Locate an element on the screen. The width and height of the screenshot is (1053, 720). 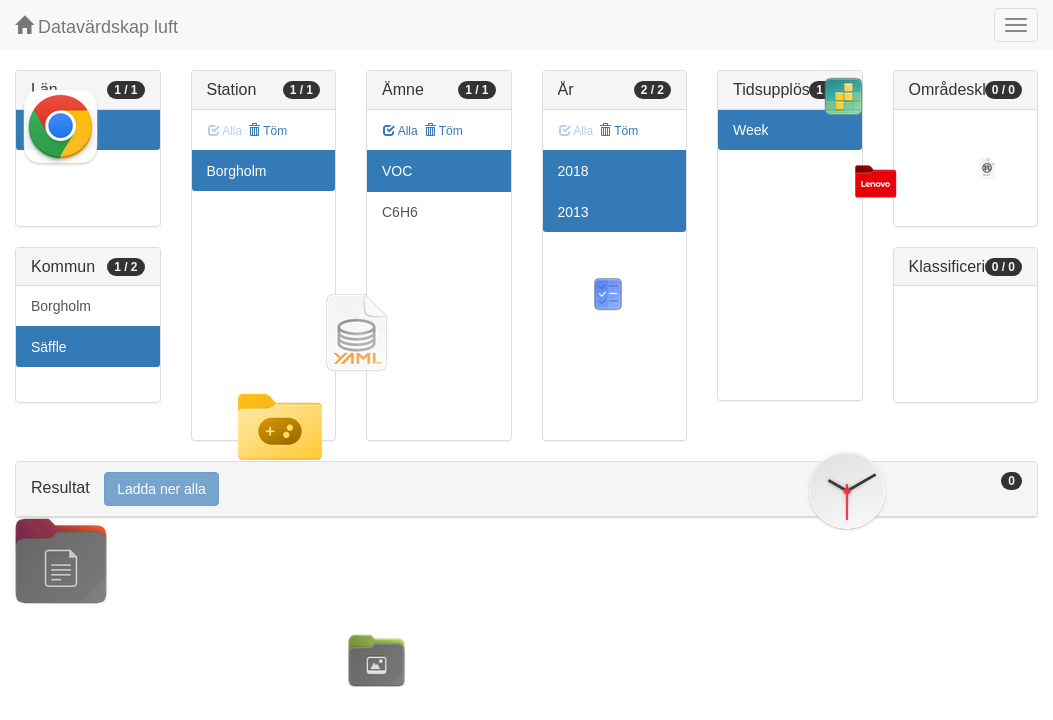
open Google Chrome browser is located at coordinates (60, 126).